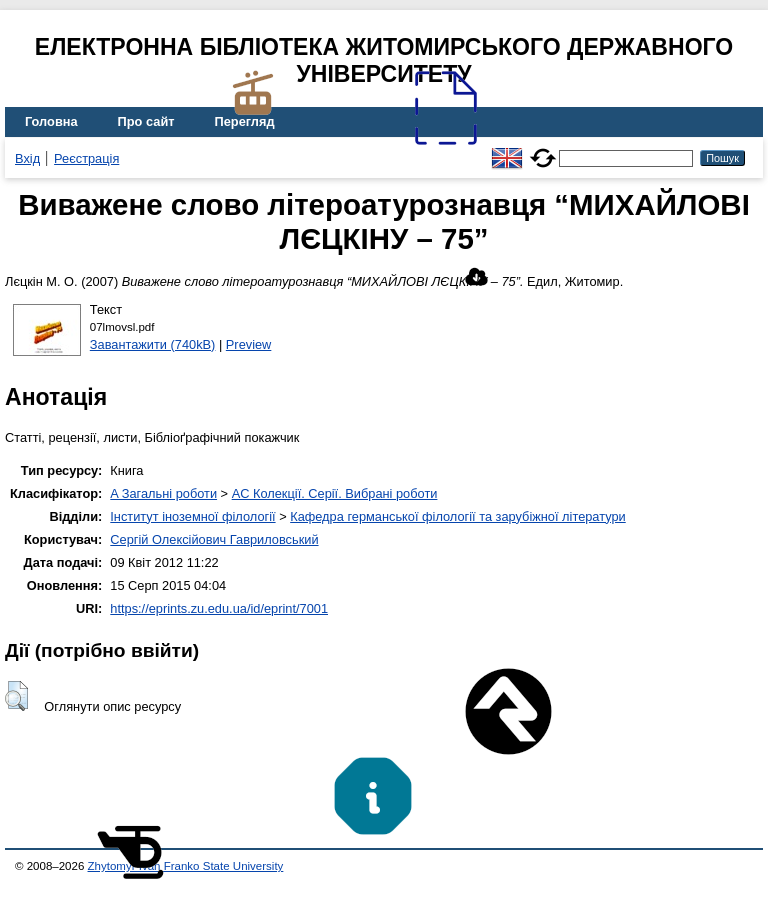 The image size is (768, 899). What do you see at coordinates (373, 796) in the screenshot?
I see `view more information or details` at bounding box center [373, 796].